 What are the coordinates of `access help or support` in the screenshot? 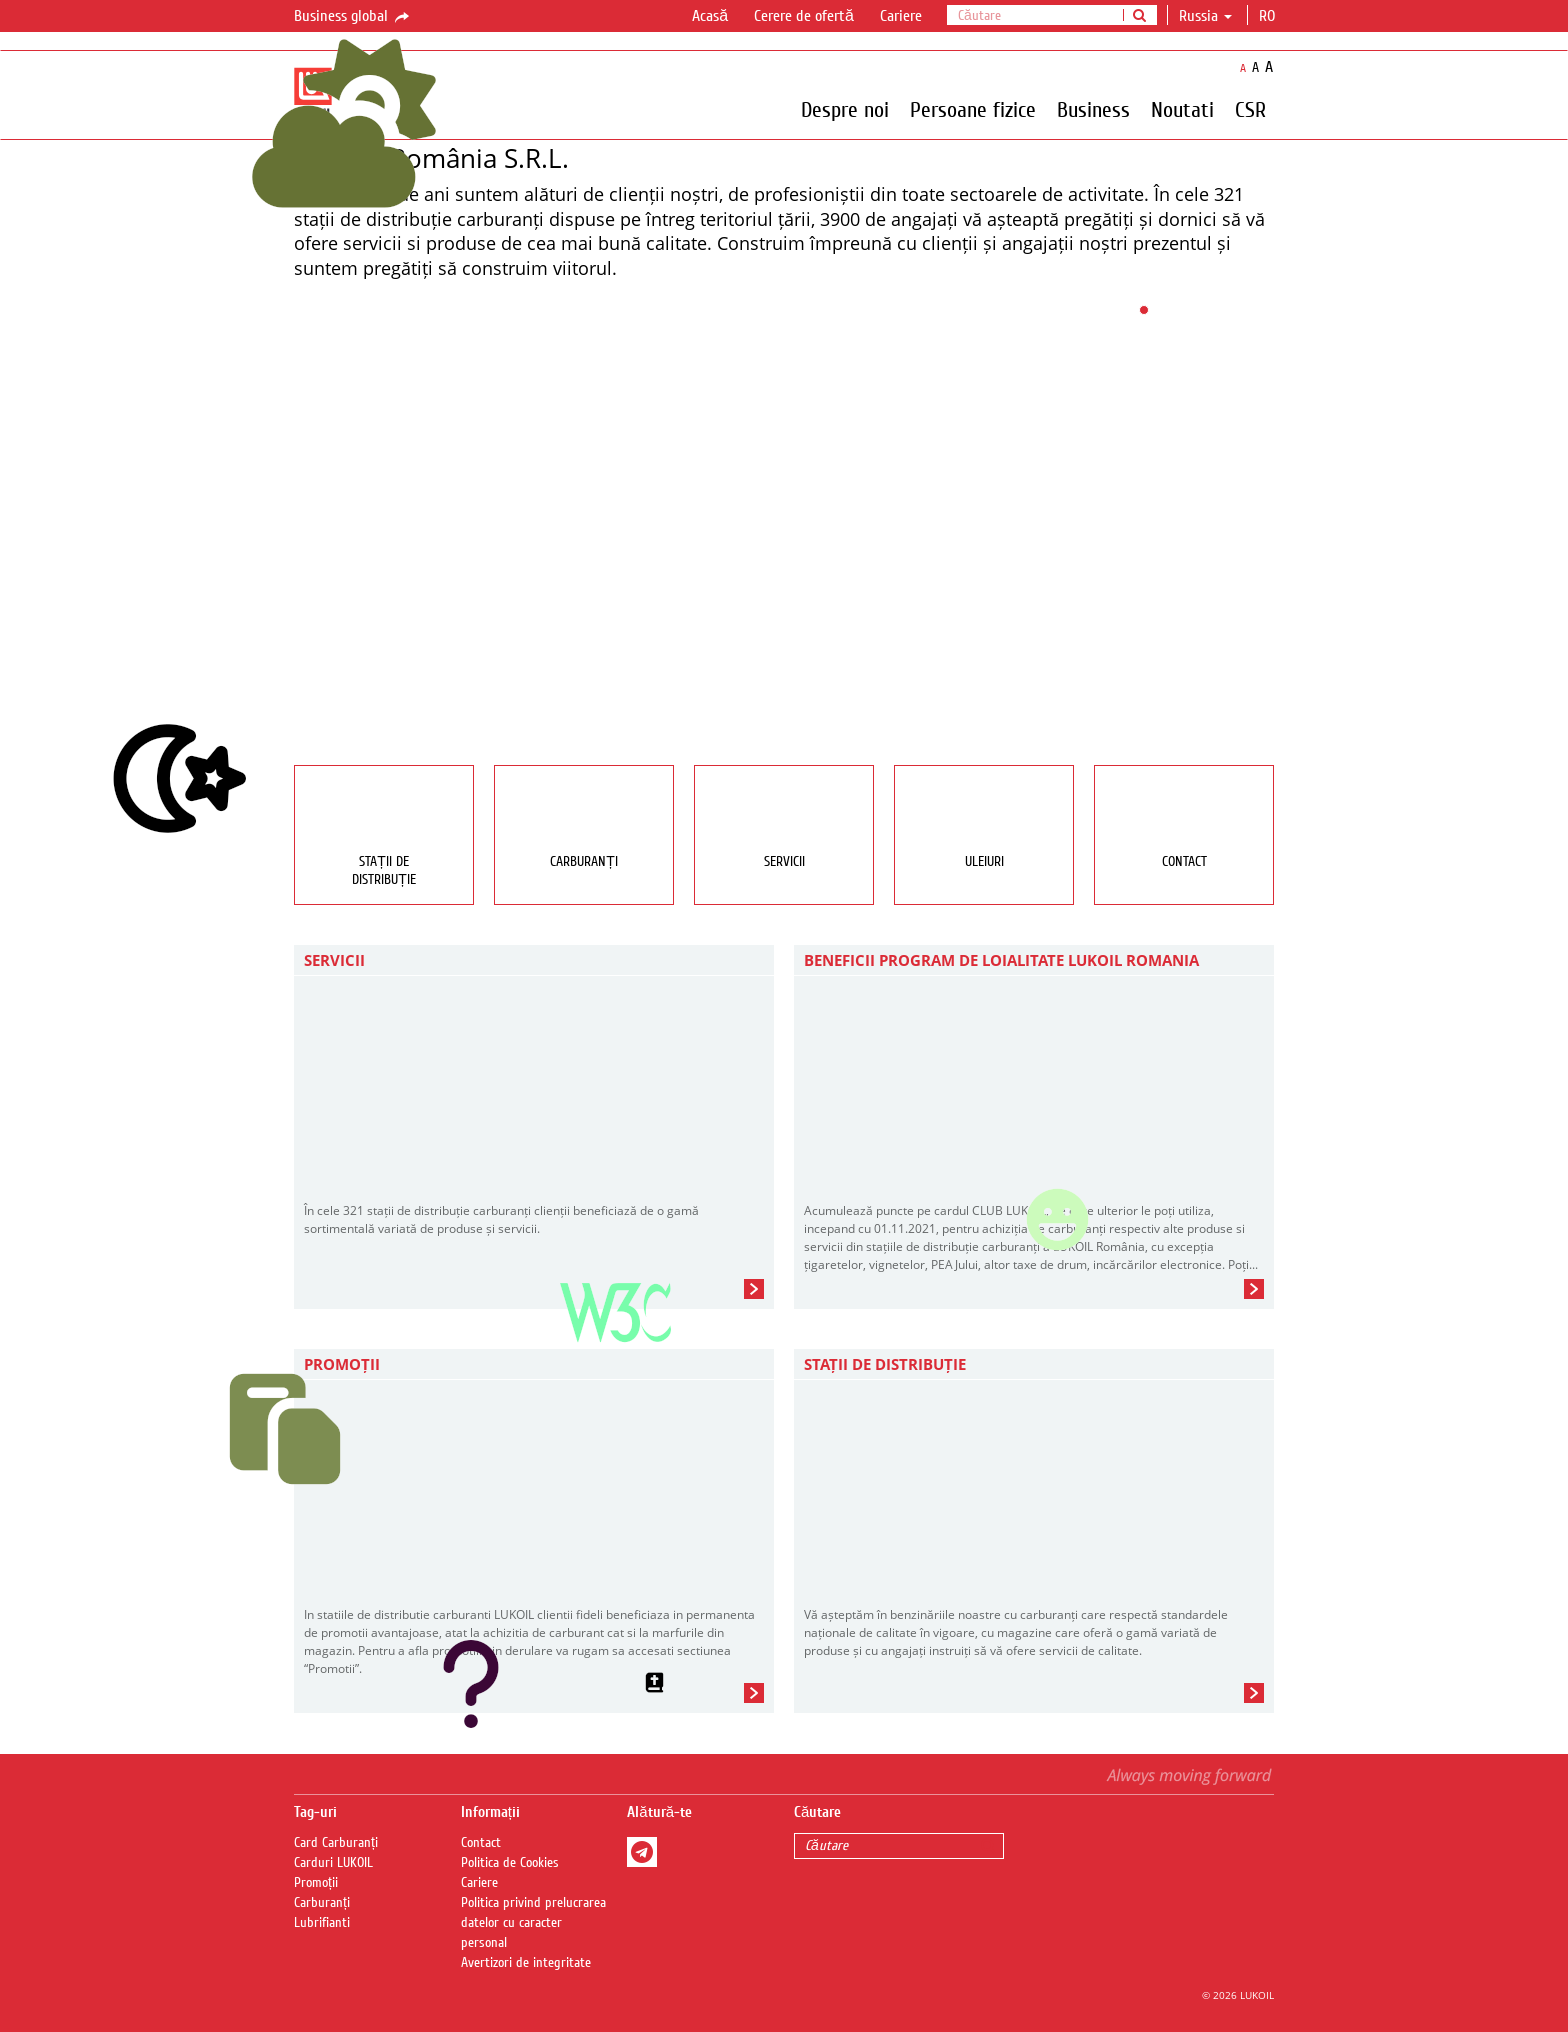 It's located at (471, 1684).